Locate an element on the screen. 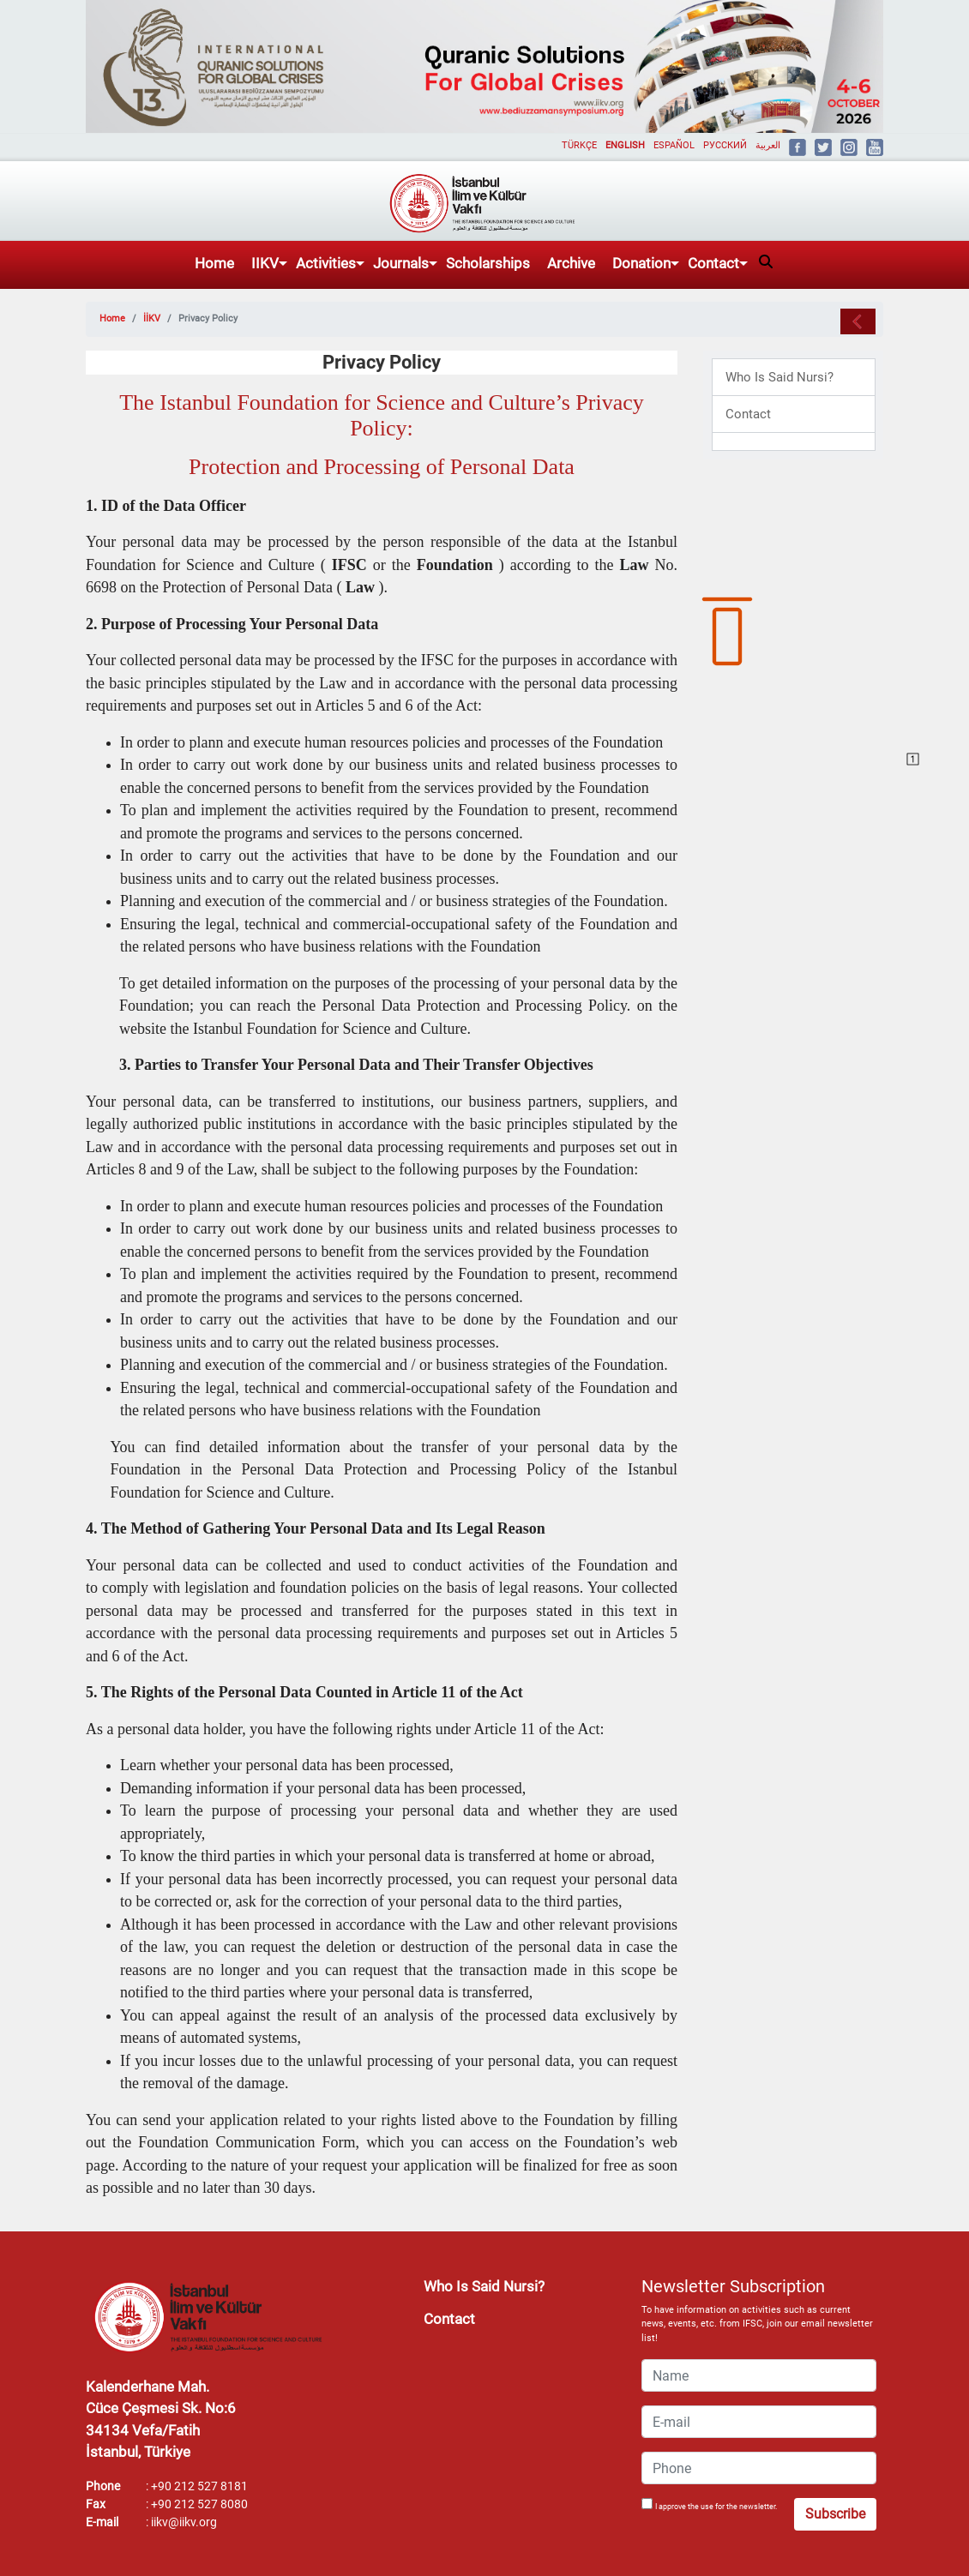  align object to top edge is located at coordinates (727, 630).